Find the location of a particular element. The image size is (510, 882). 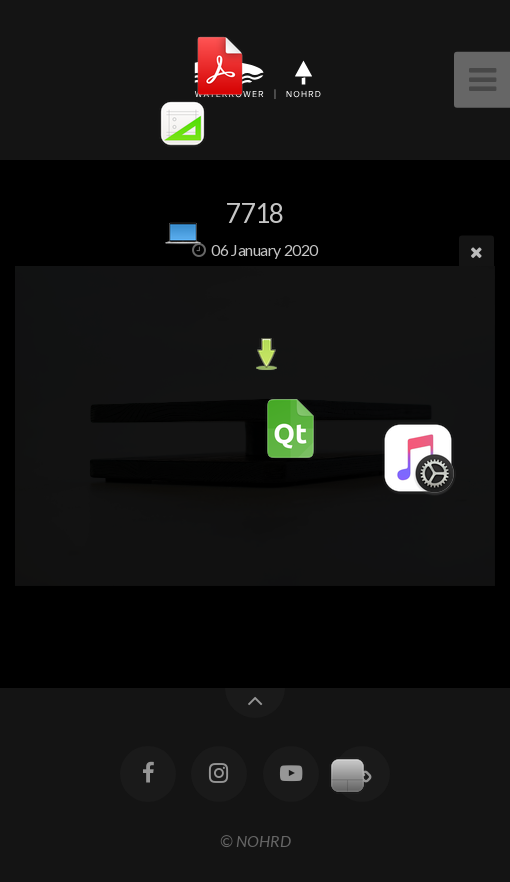

save the current document is located at coordinates (266, 354).